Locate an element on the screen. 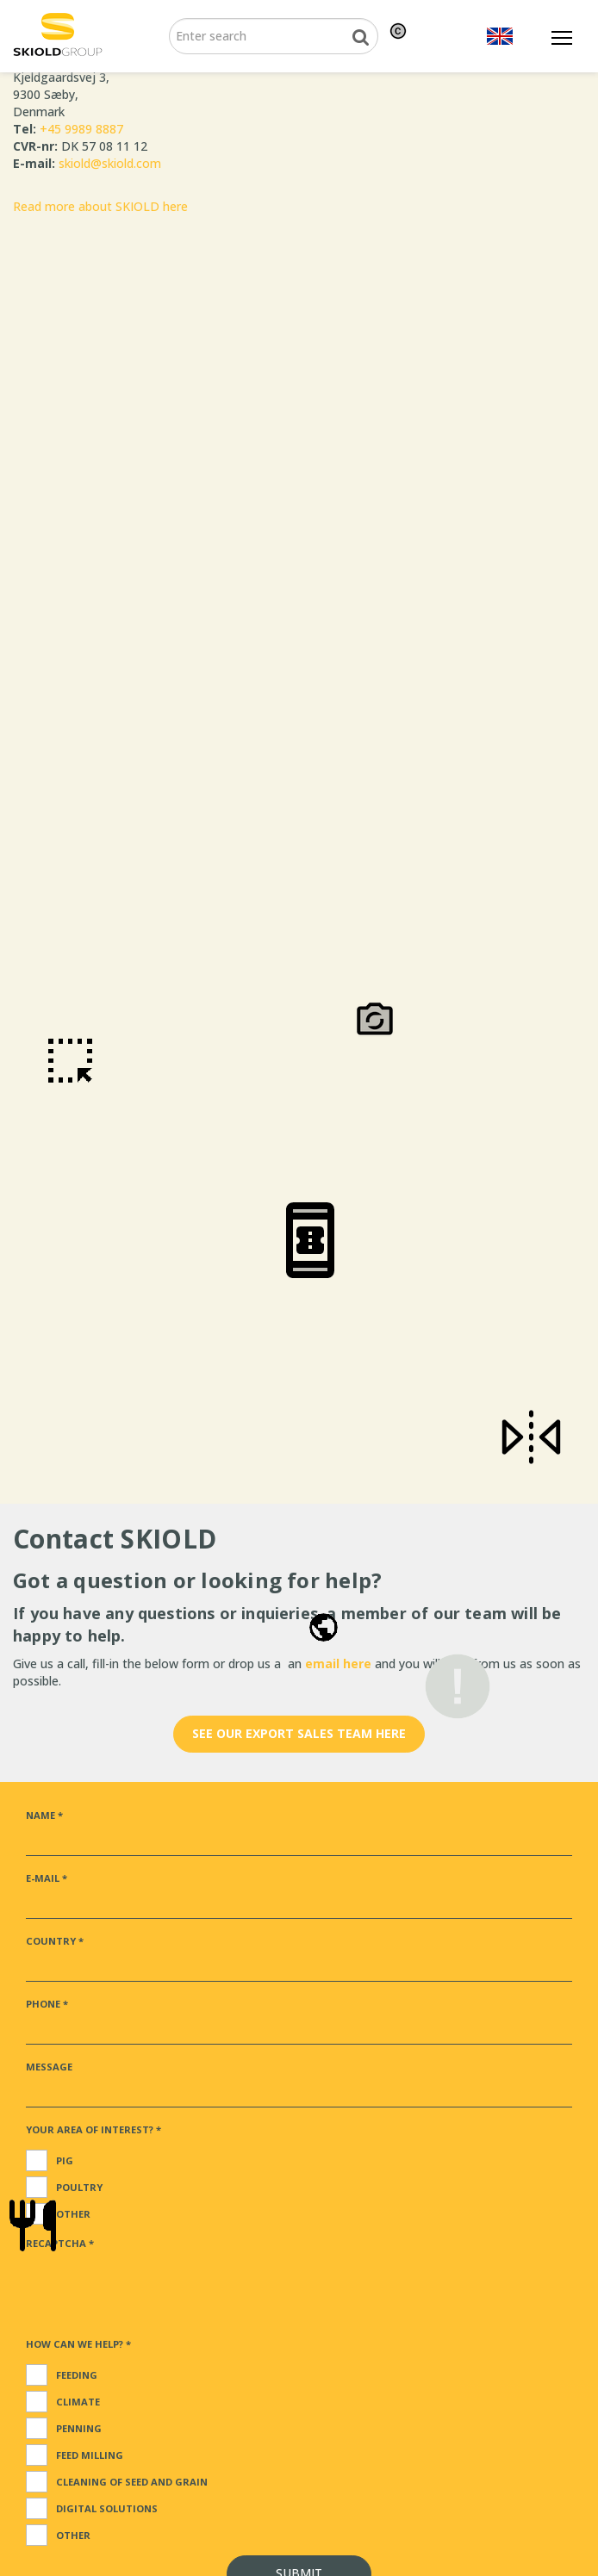 This screenshot has height=2576, width=598. book a ticket or reservation online is located at coordinates (310, 1240).